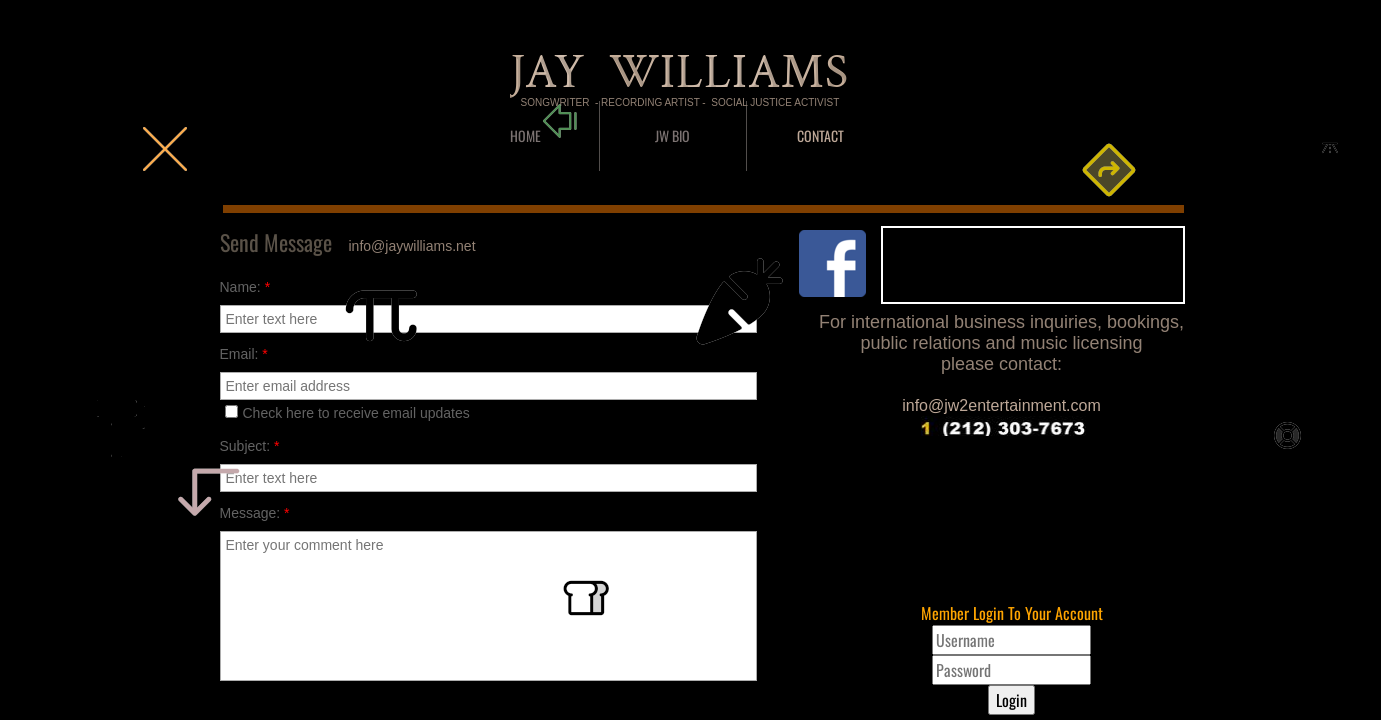 This screenshot has width=1381, height=720. What do you see at coordinates (382, 314) in the screenshot?
I see `access mathematical or scientific calculator functions` at bounding box center [382, 314].